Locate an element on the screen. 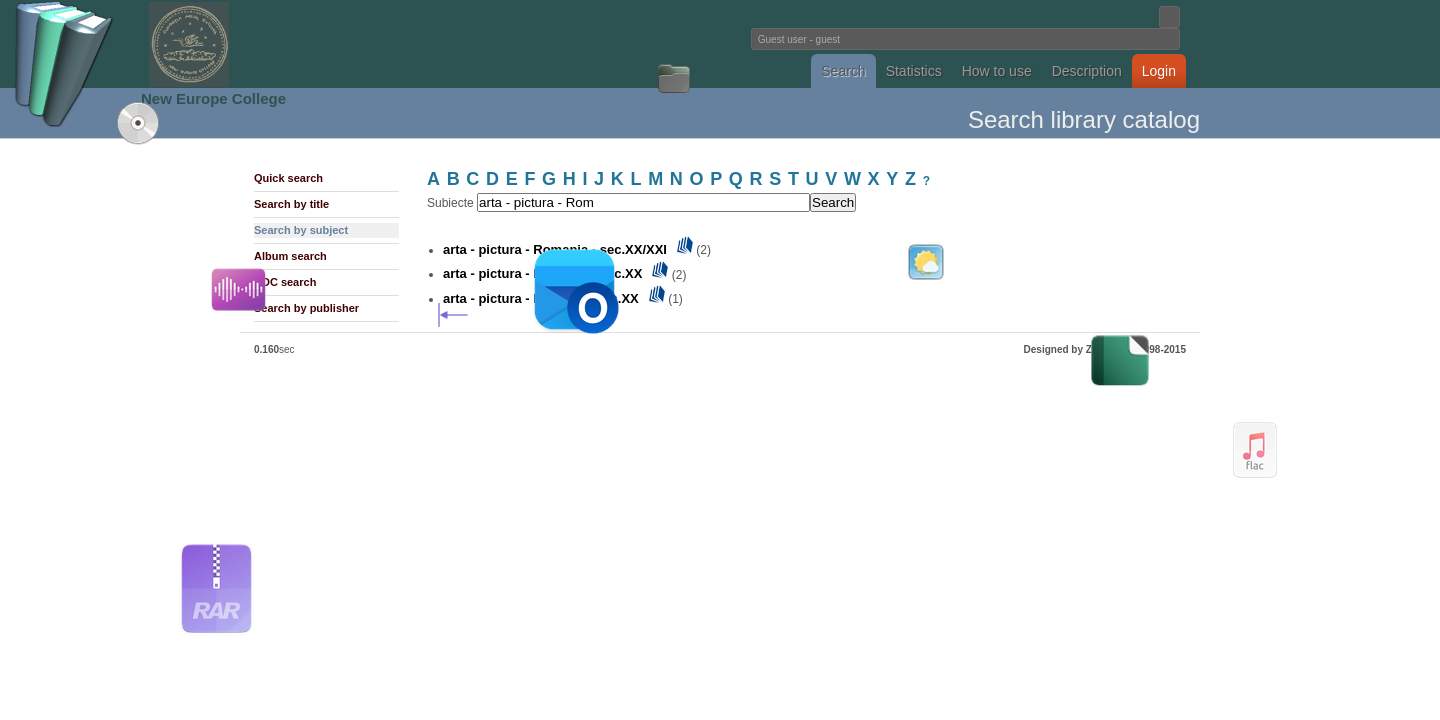 This screenshot has height=720, width=1440. open the audio recorder app is located at coordinates (238, 289).